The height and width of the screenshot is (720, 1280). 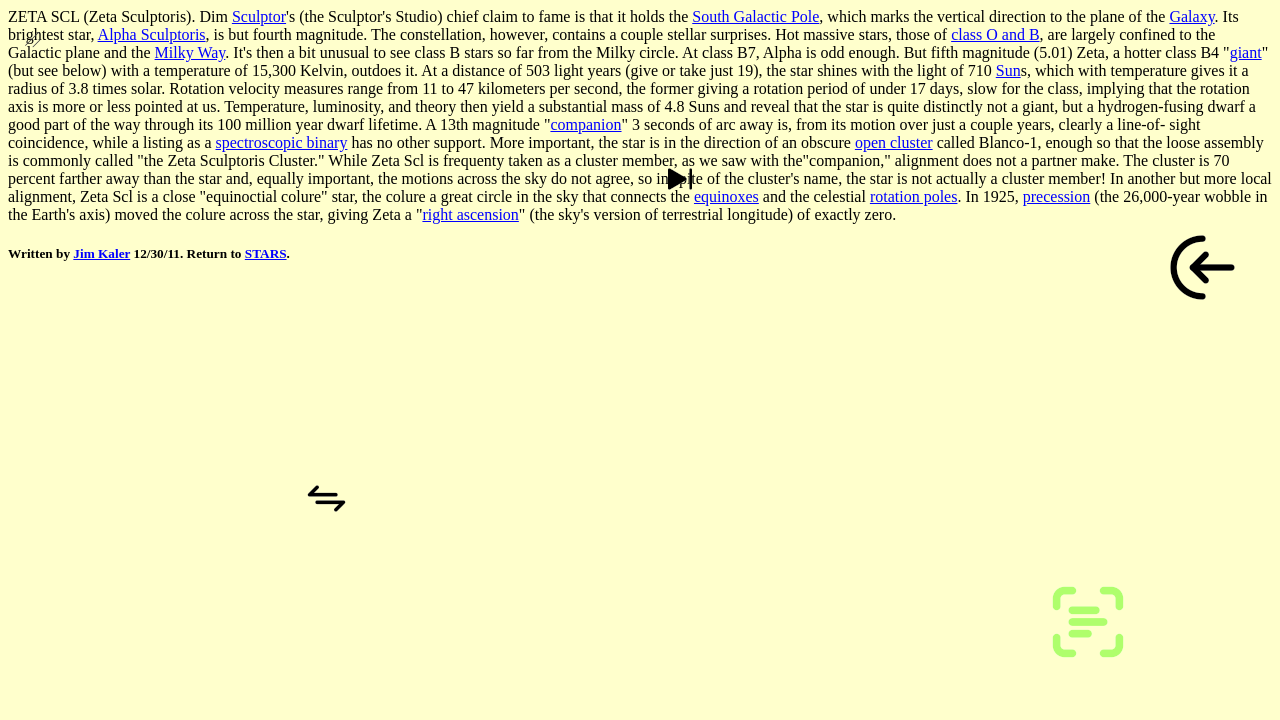 What do you see at coordinates (1088, 622) in the screenshot?
I see `scan document to extract text` at bounding box center [1088, 622].